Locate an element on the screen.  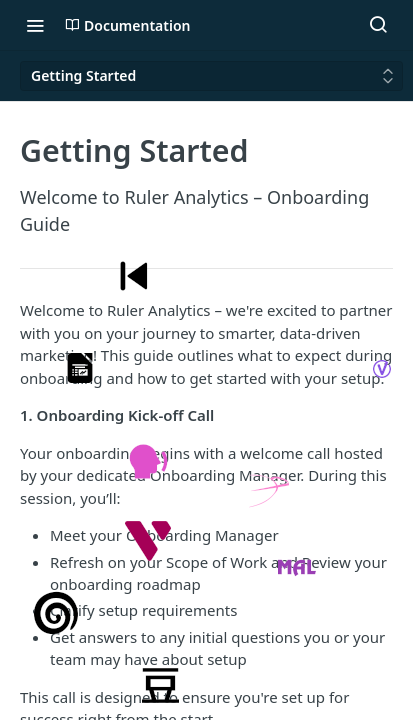
vultr cloud hosting logo is located at coordinates (148, 541).